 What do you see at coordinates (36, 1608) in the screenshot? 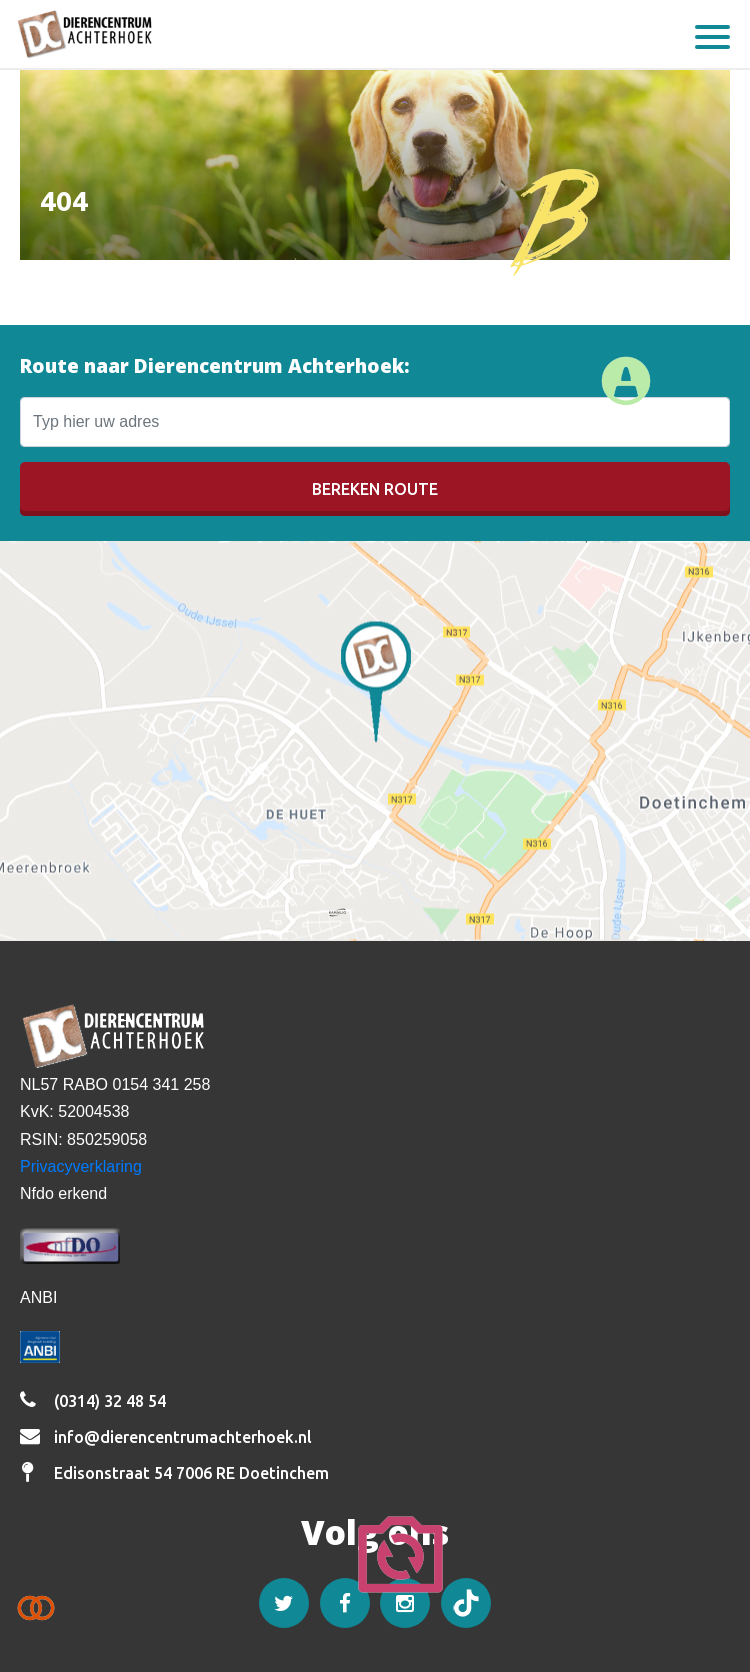
I see `pay with mastercard` at bounding box center [36, 1608].